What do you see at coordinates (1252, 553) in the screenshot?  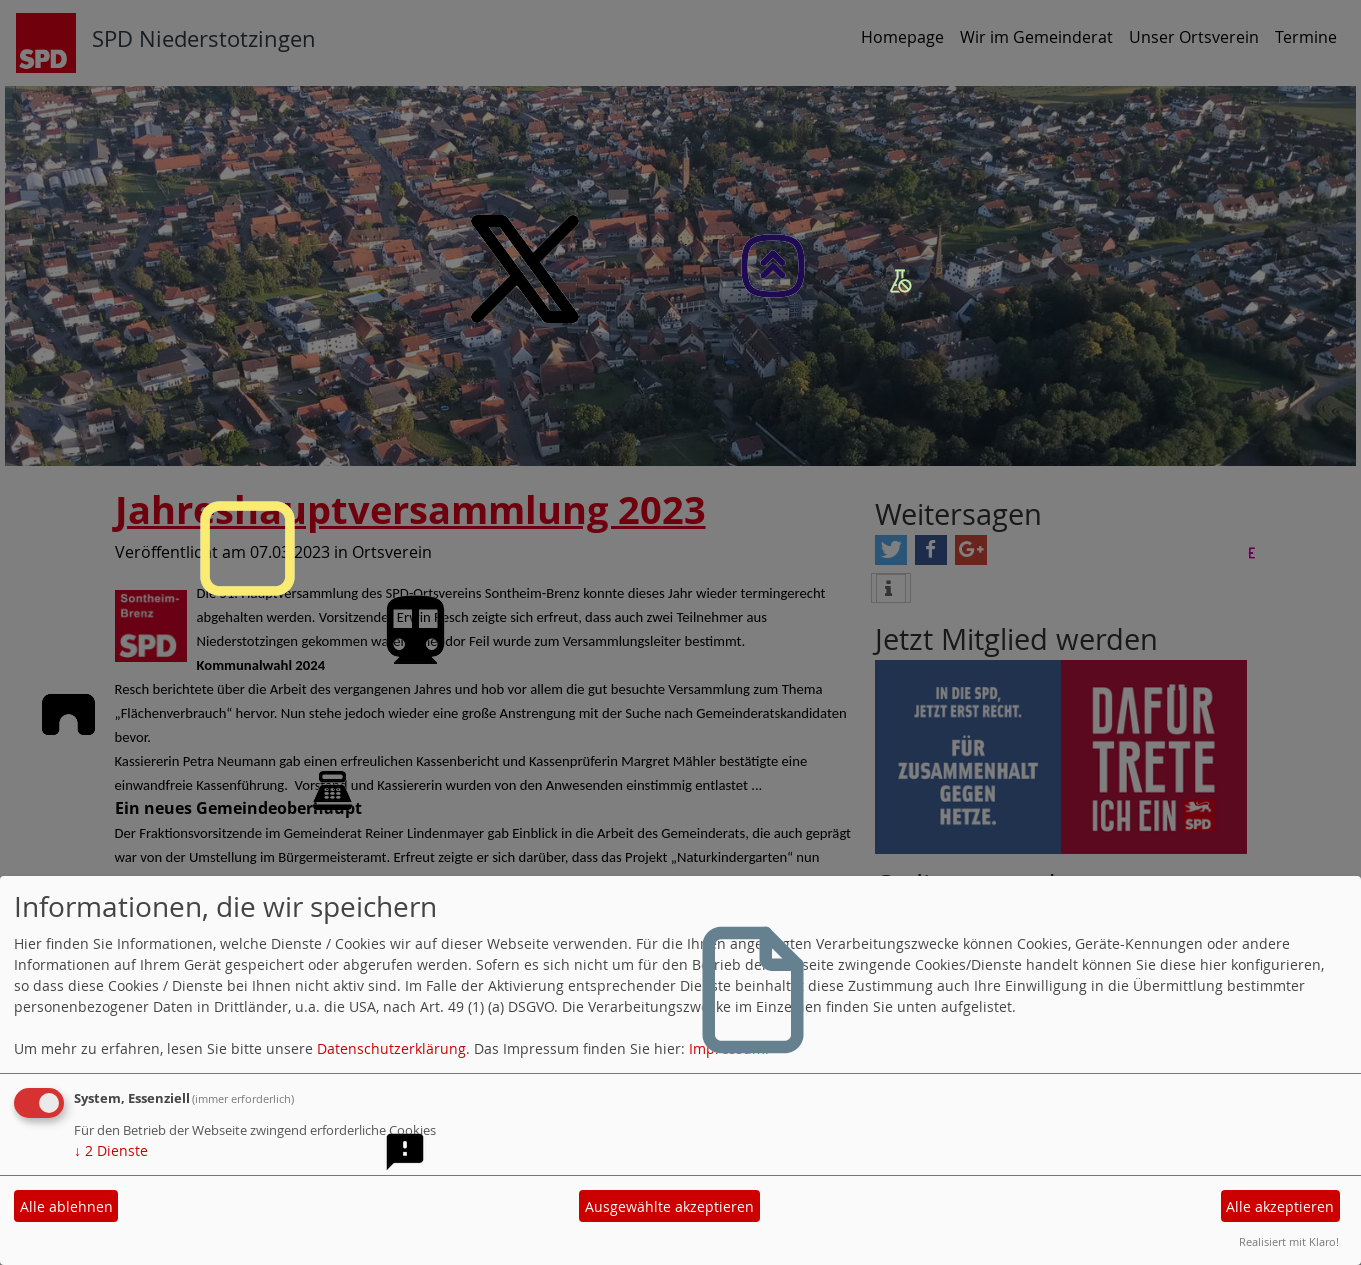 I see `indicates an "E" label or category marker` at bounding box center [1252, 553].